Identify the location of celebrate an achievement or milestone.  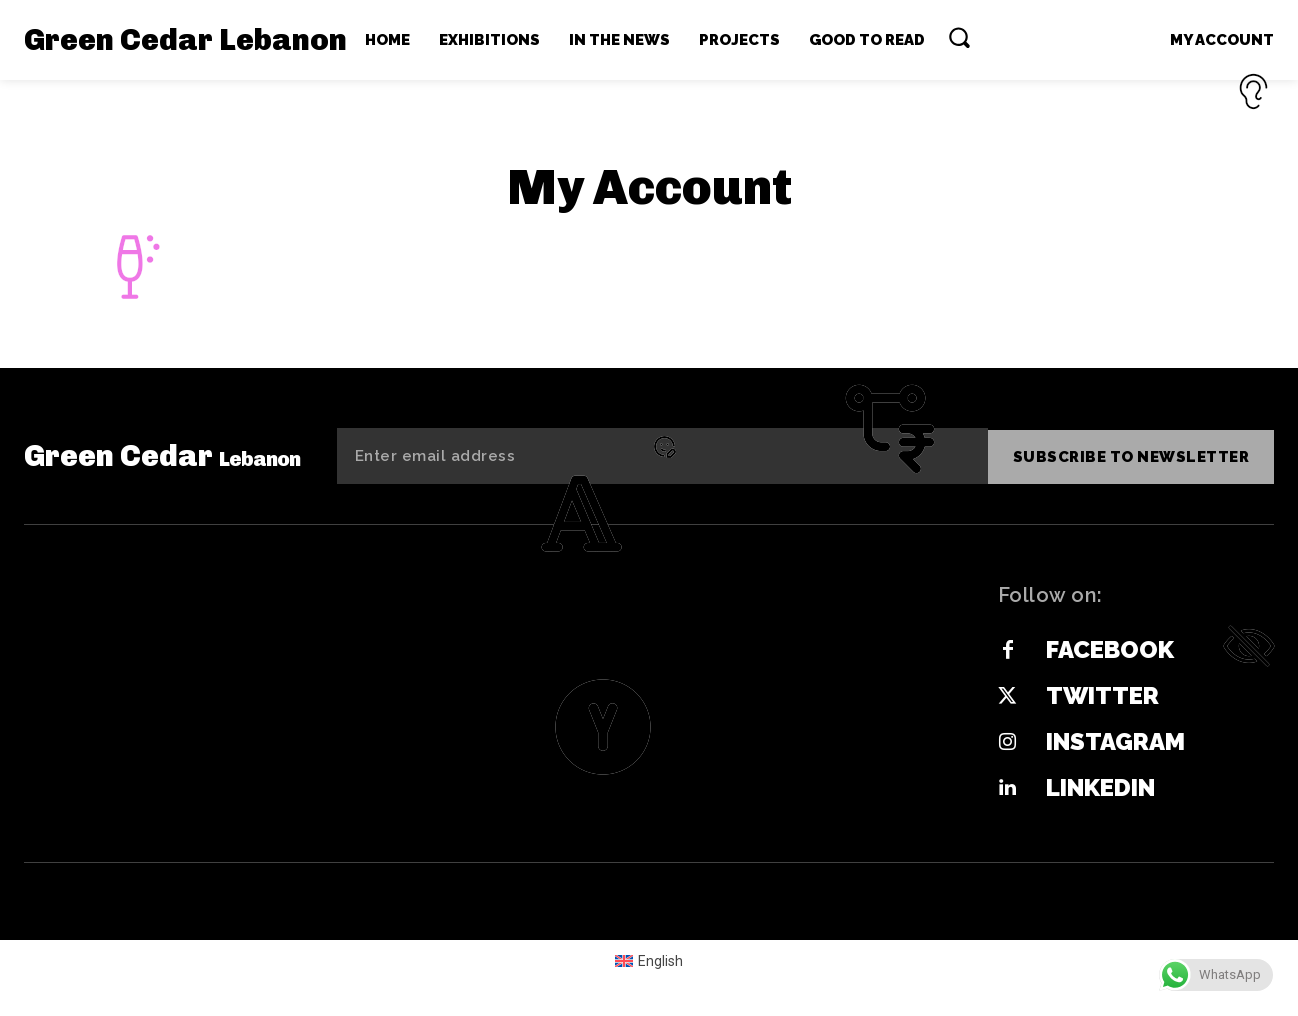
(132, 267).